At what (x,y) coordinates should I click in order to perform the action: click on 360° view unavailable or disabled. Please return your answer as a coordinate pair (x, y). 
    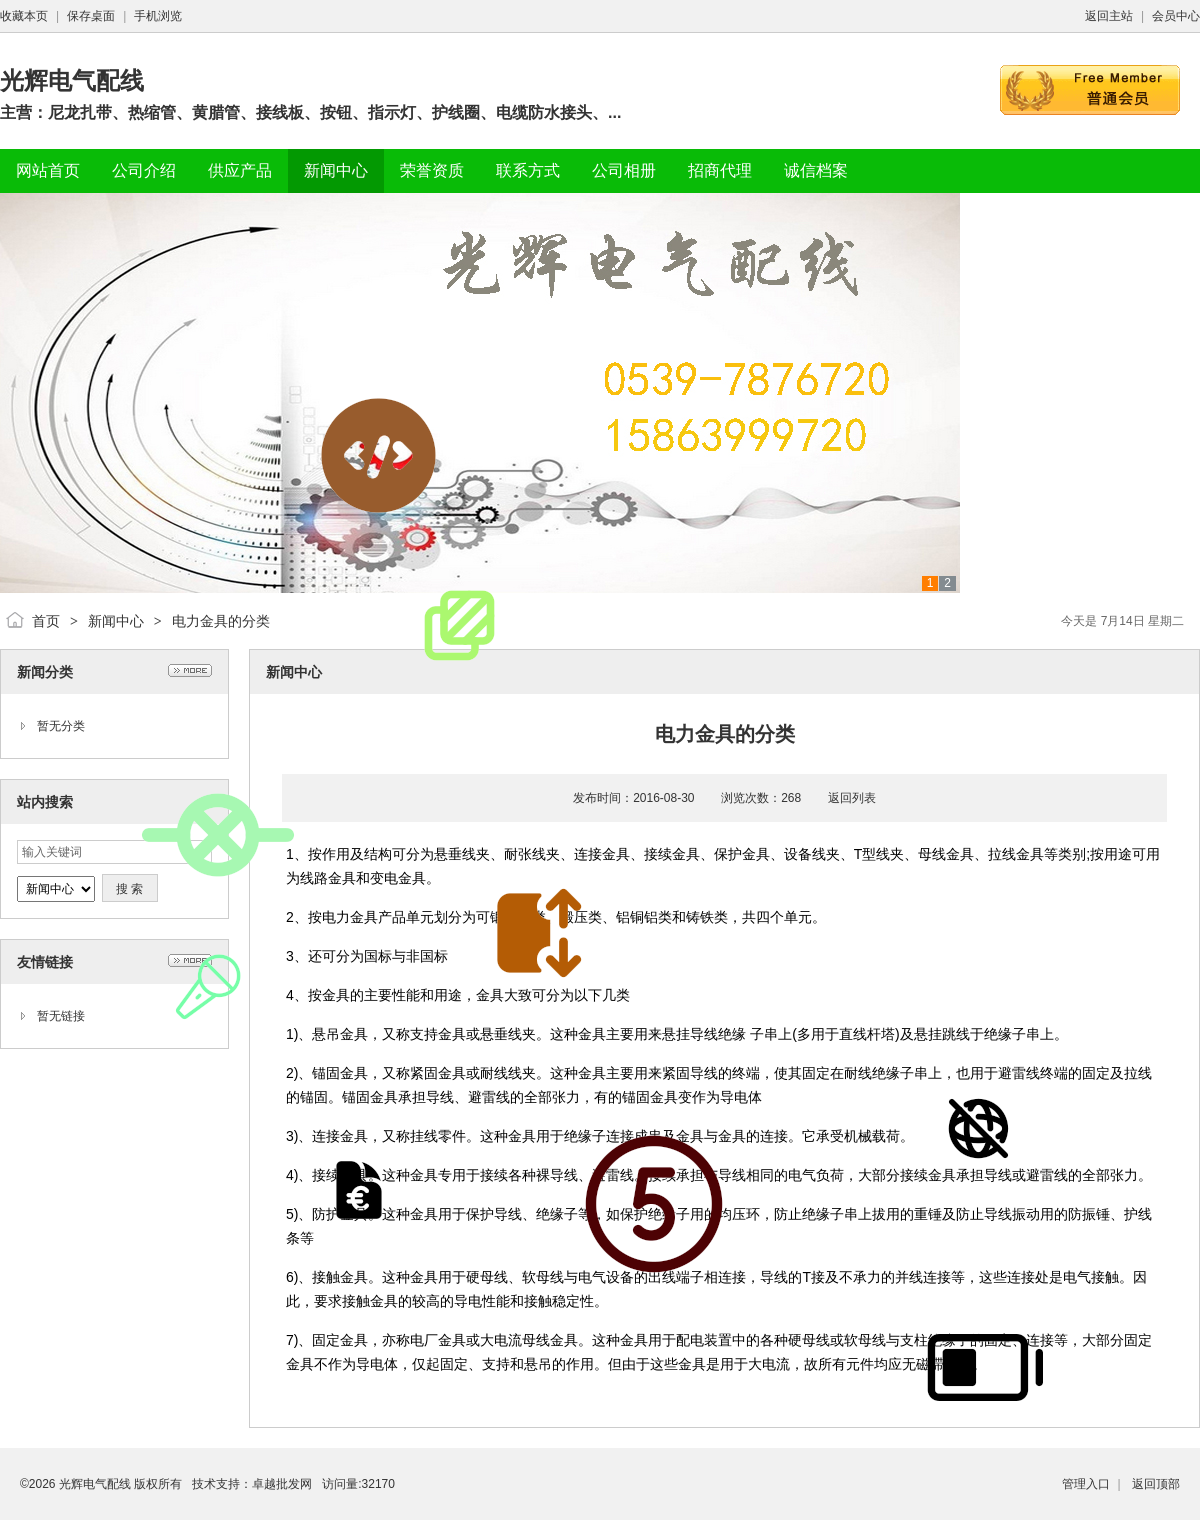
    Looking at the image, I should click on (978, 1128).